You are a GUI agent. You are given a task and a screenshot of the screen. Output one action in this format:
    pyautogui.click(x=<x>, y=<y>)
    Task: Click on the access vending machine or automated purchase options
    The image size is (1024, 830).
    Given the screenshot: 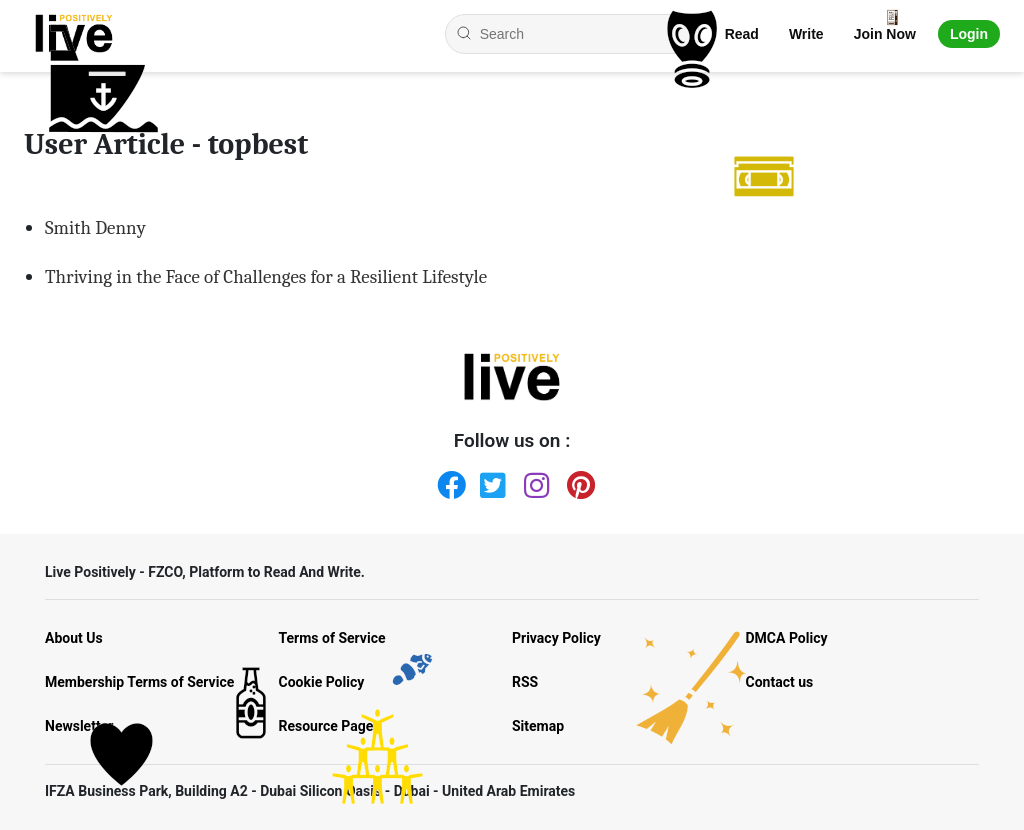 What is the action you would take?
    pyautogui.click(x=892, y=17)
    